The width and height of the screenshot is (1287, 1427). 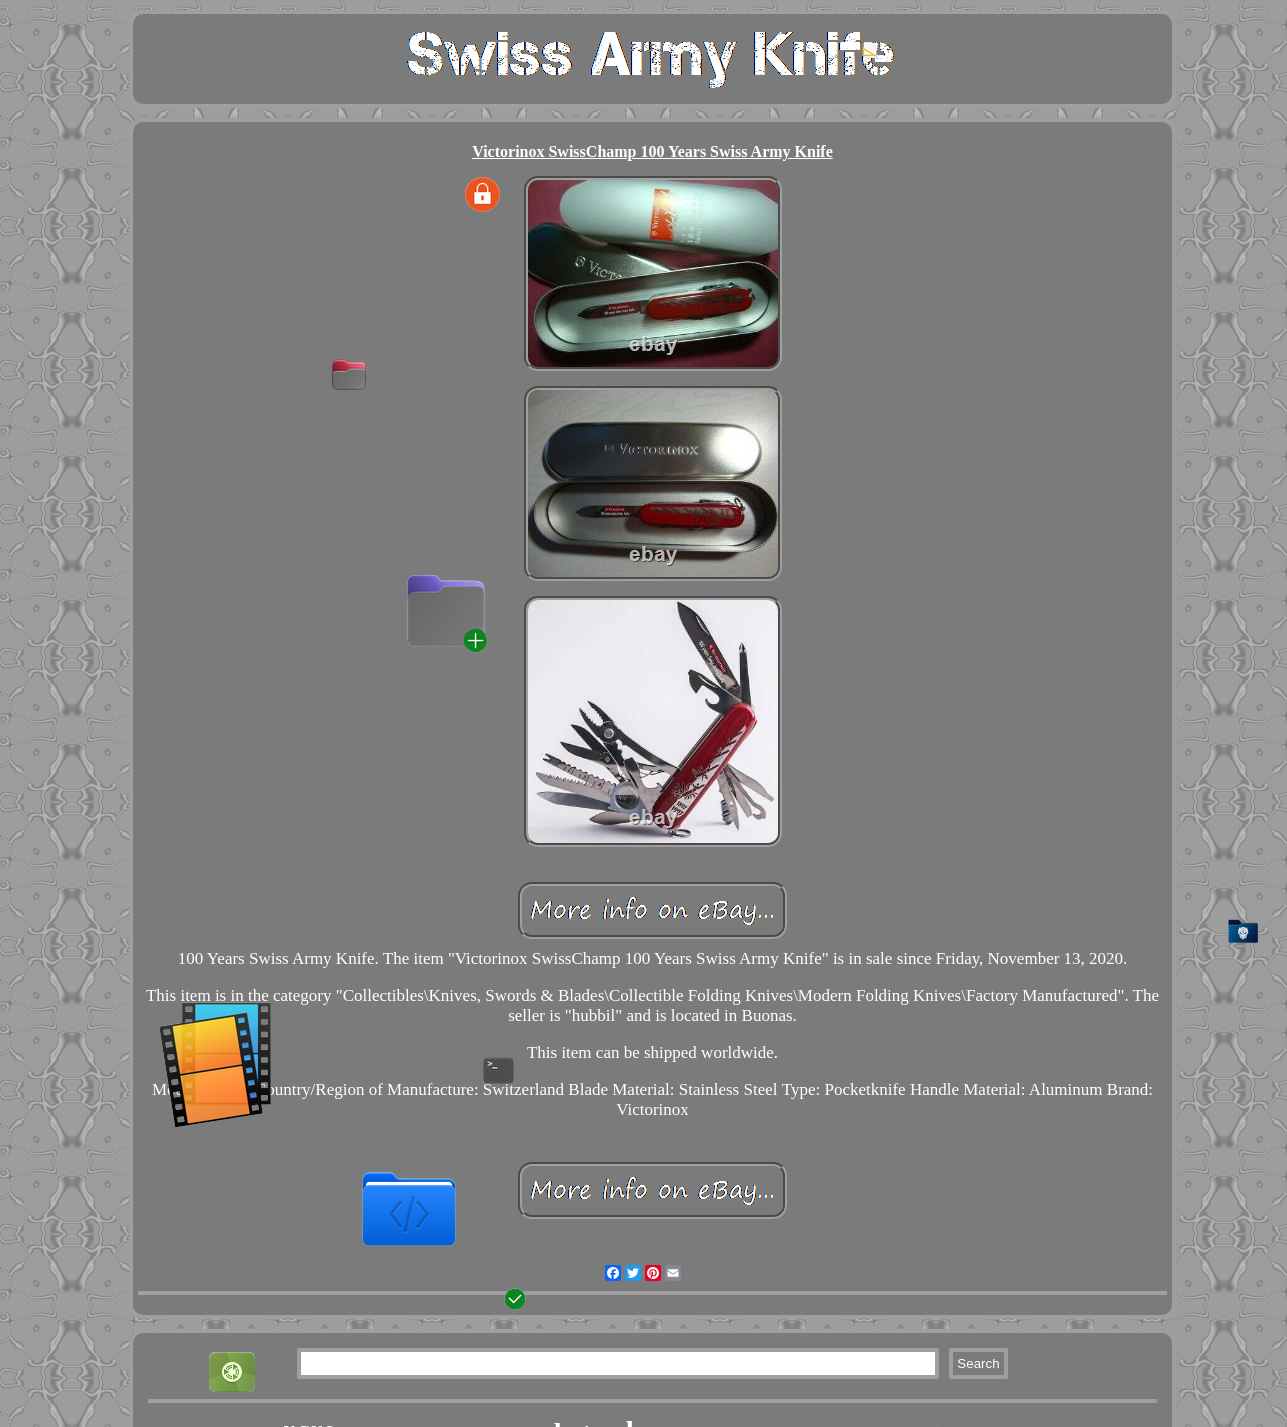 What do you see at coordinates (498, 1070) in the screenshot?
I see `open the terminal application` at bounding box center [498, 1070].